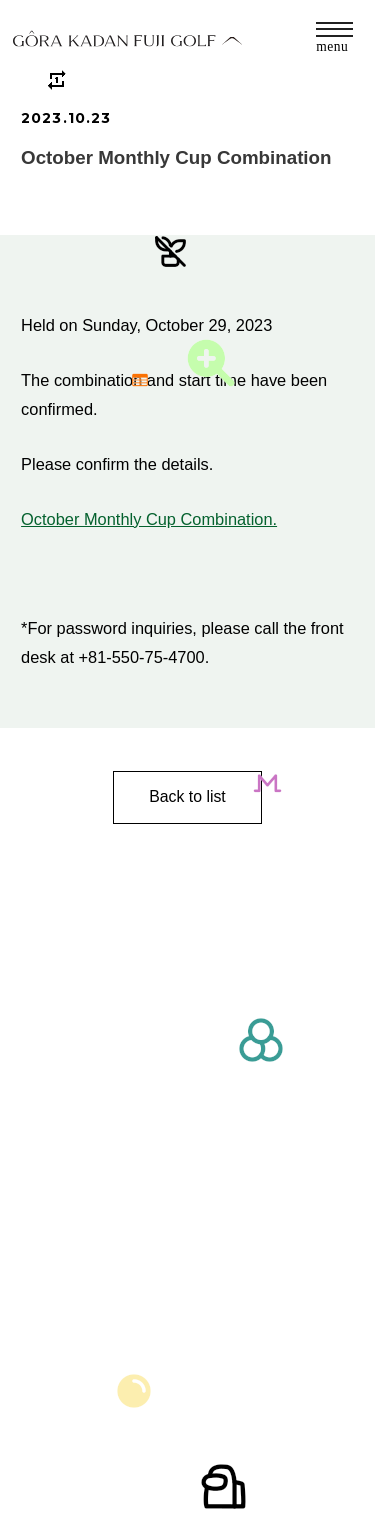 This screenshot has height=1524, width=375. What do you see at coordinates (267, 782) in the screenshot?
I see `view monero cryptocurrency balance` at bounding box center [267, 782].